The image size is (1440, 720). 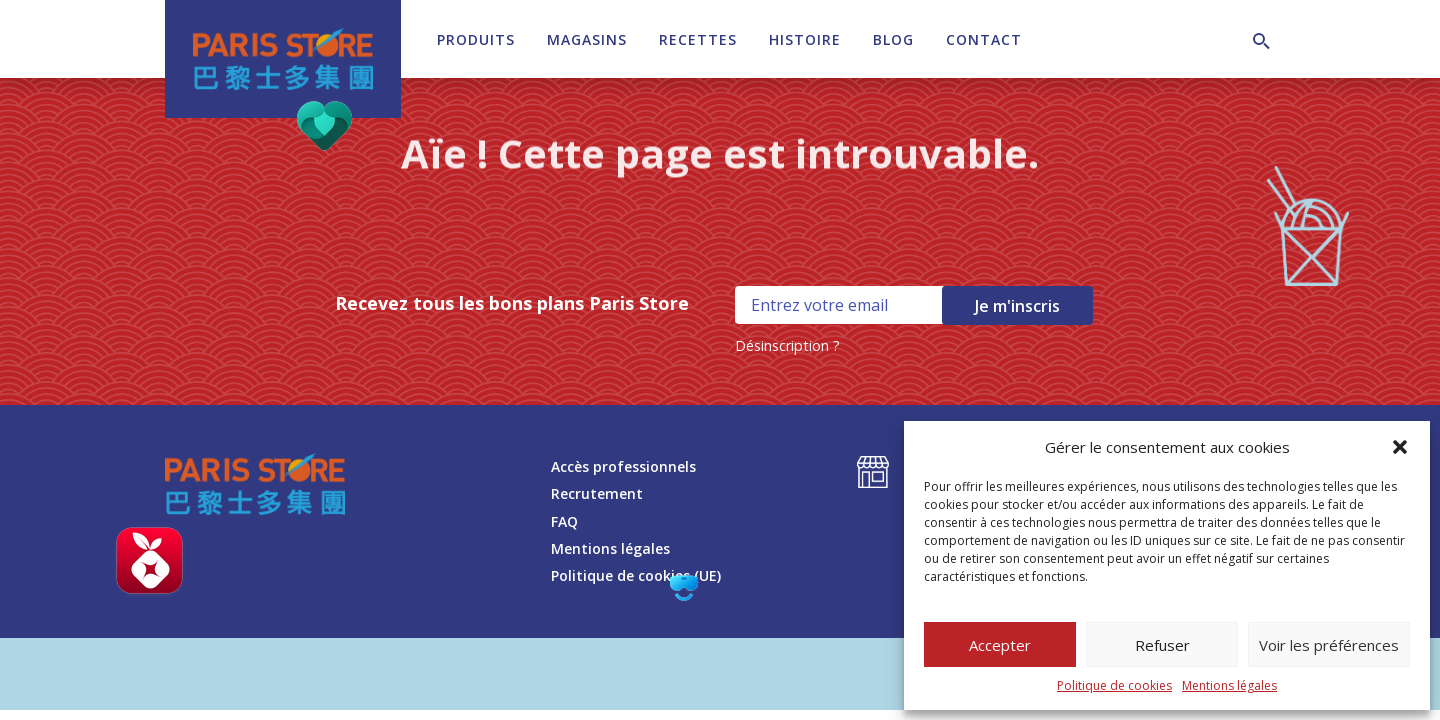 What do you see at coordinates (324, 125) in the screenshot?
I see `open the microsoft family safety app` at bounding box center [324, 125].